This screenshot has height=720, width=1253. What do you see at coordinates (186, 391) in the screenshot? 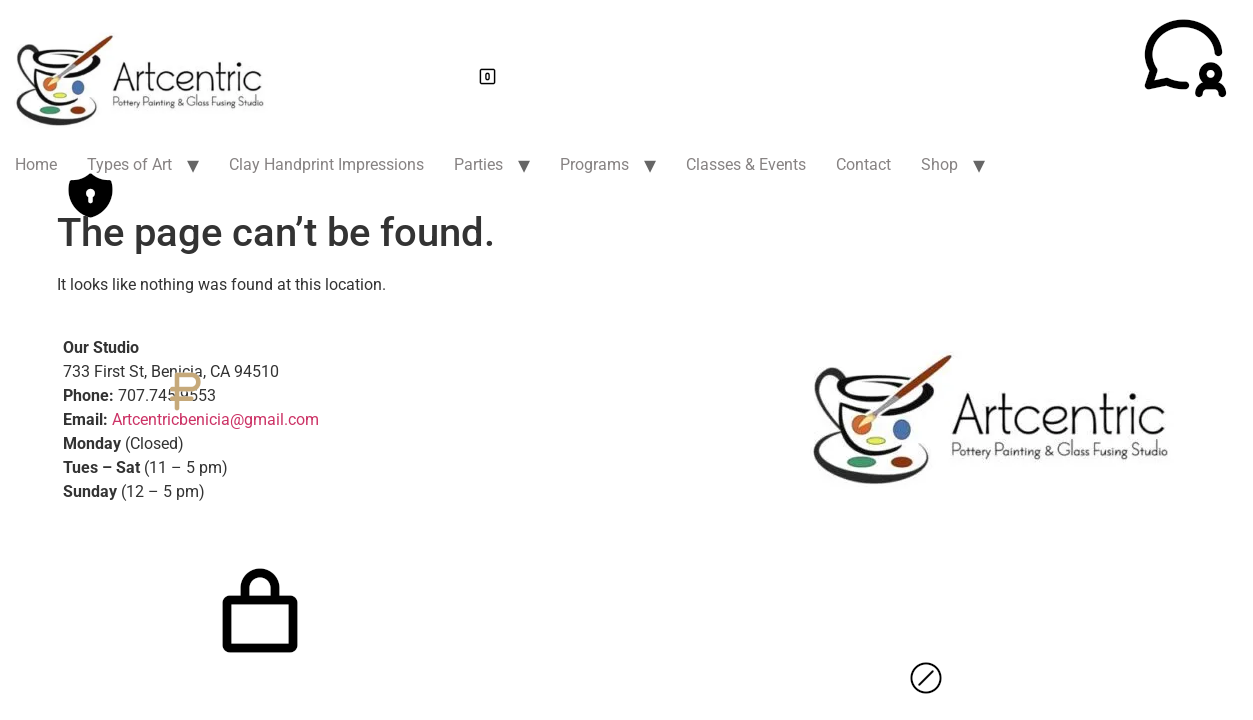
I see `indicates Russian ruble currency` at bounding box center [186, 391].